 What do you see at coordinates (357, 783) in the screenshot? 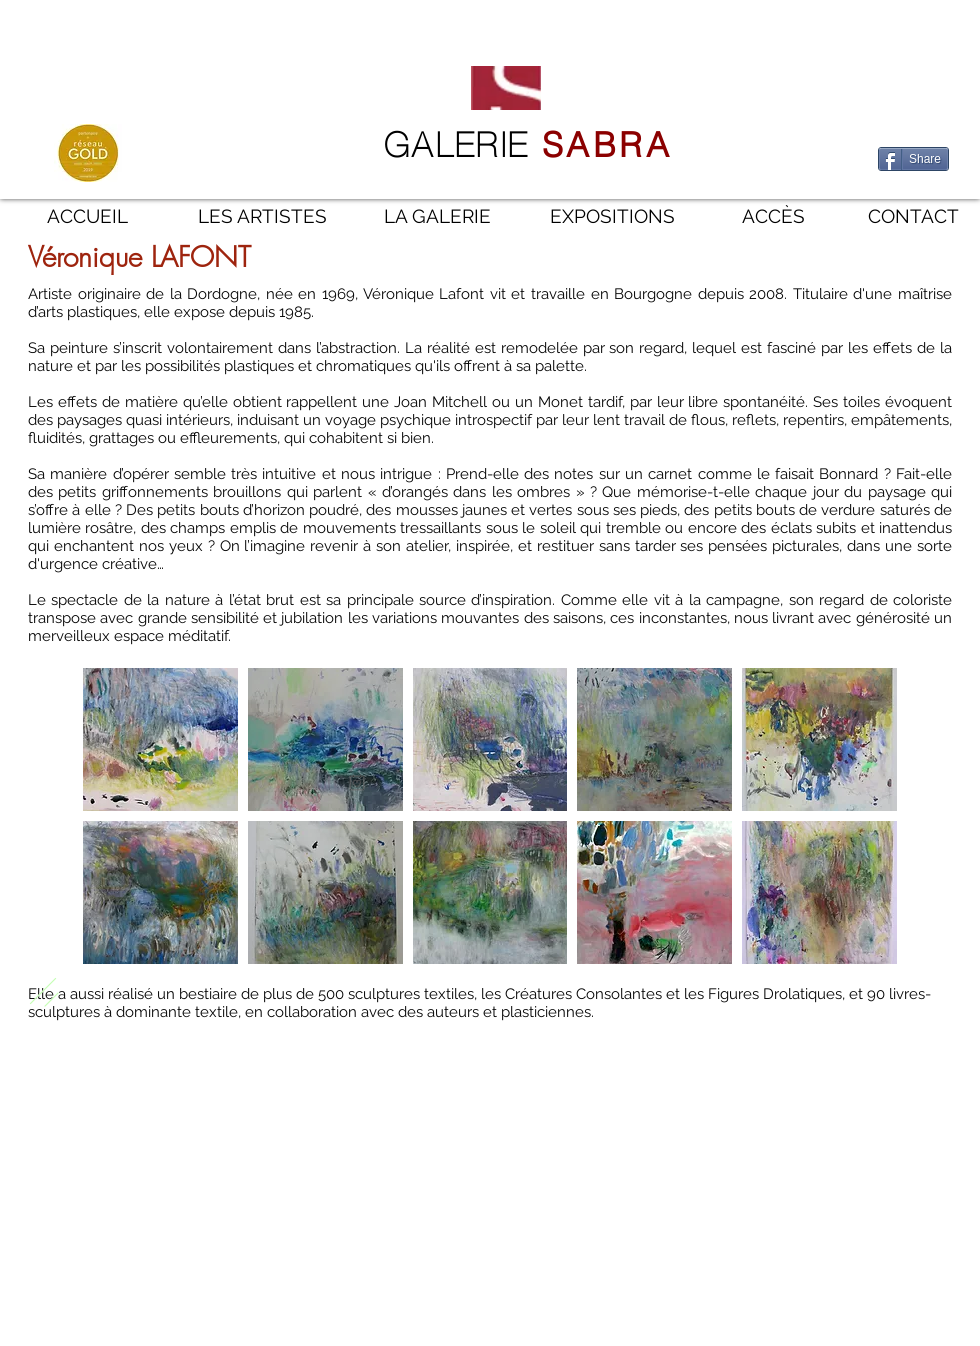
I see `view favorite or loved events` at bounding box center [357, 783].